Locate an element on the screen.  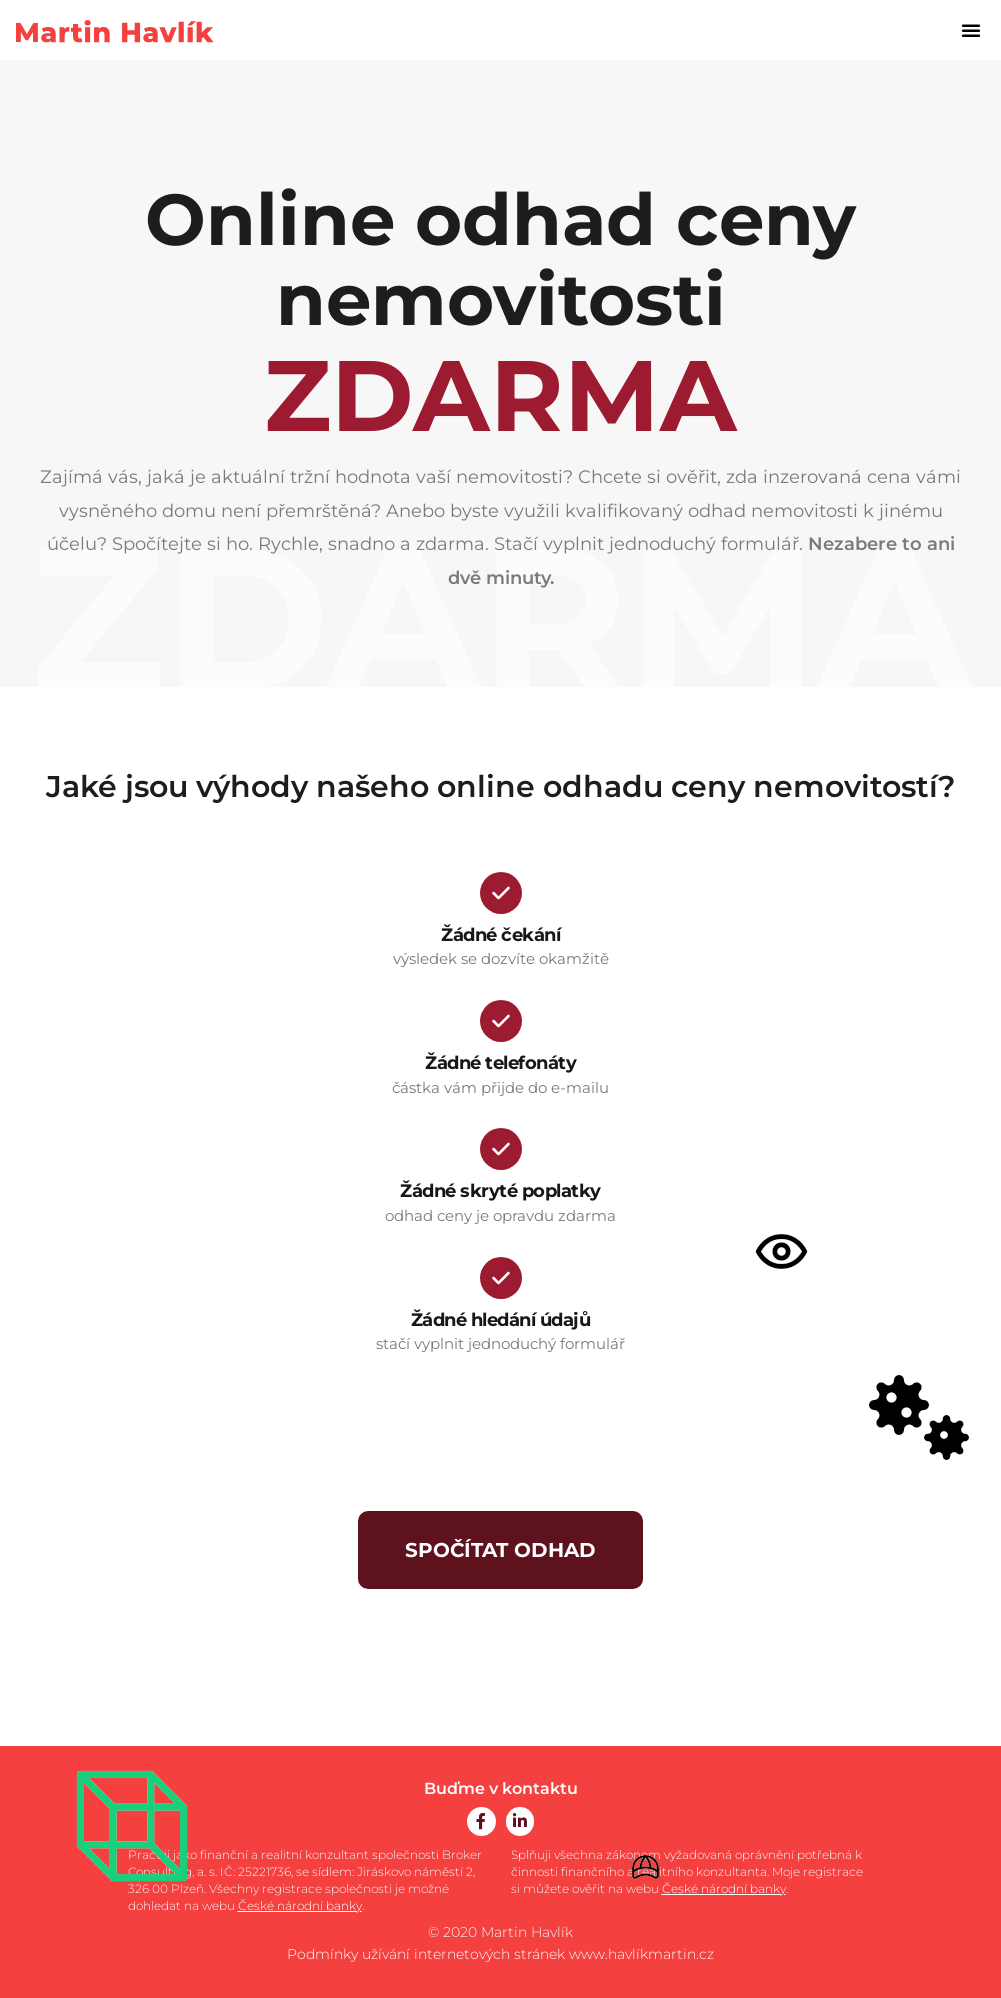
view detected viruses or threats is located at coordinates (919, 1415).